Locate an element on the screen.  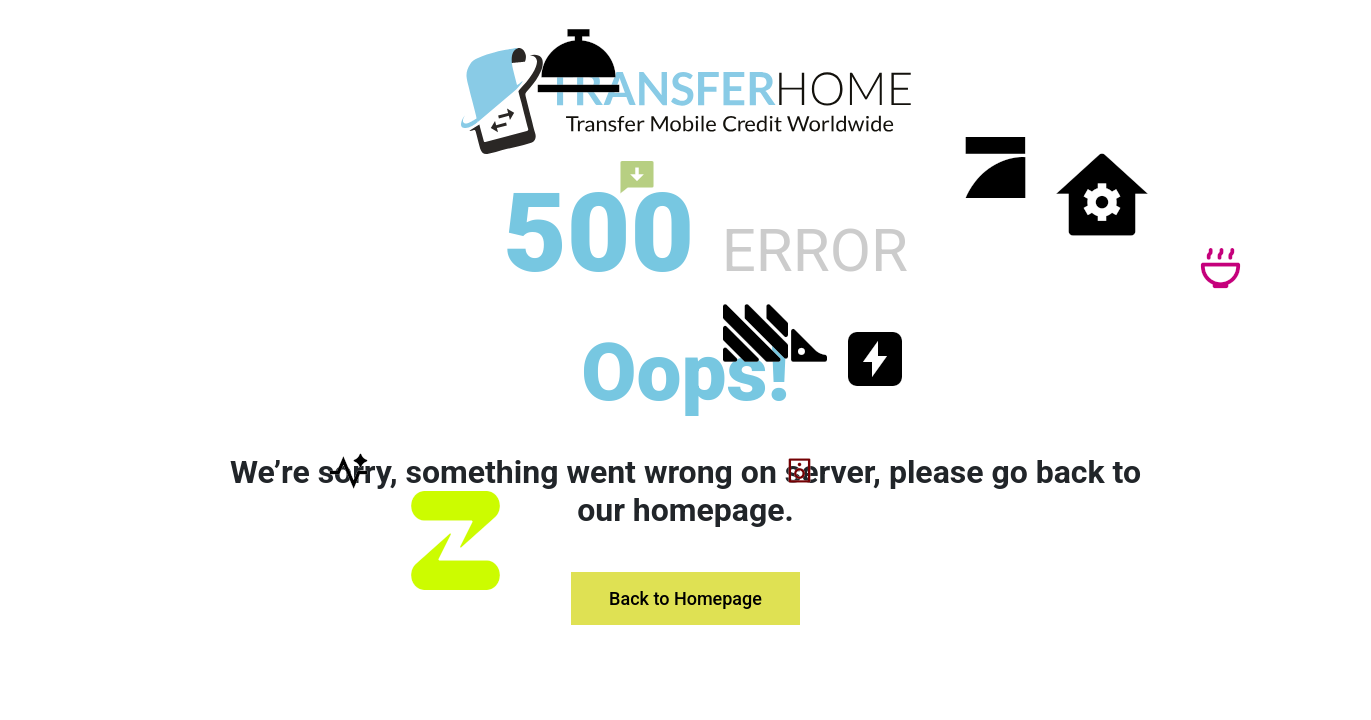
download chat history is located at coordinates (637, 176).